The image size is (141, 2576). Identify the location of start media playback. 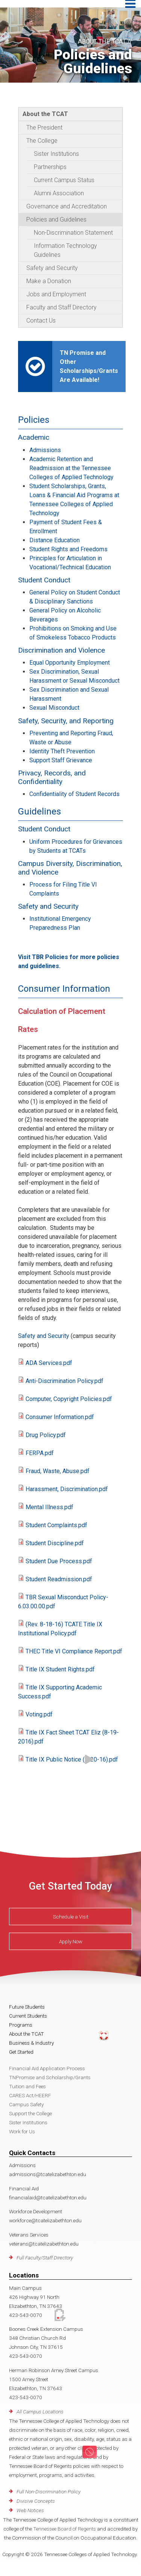
(88, 1759).